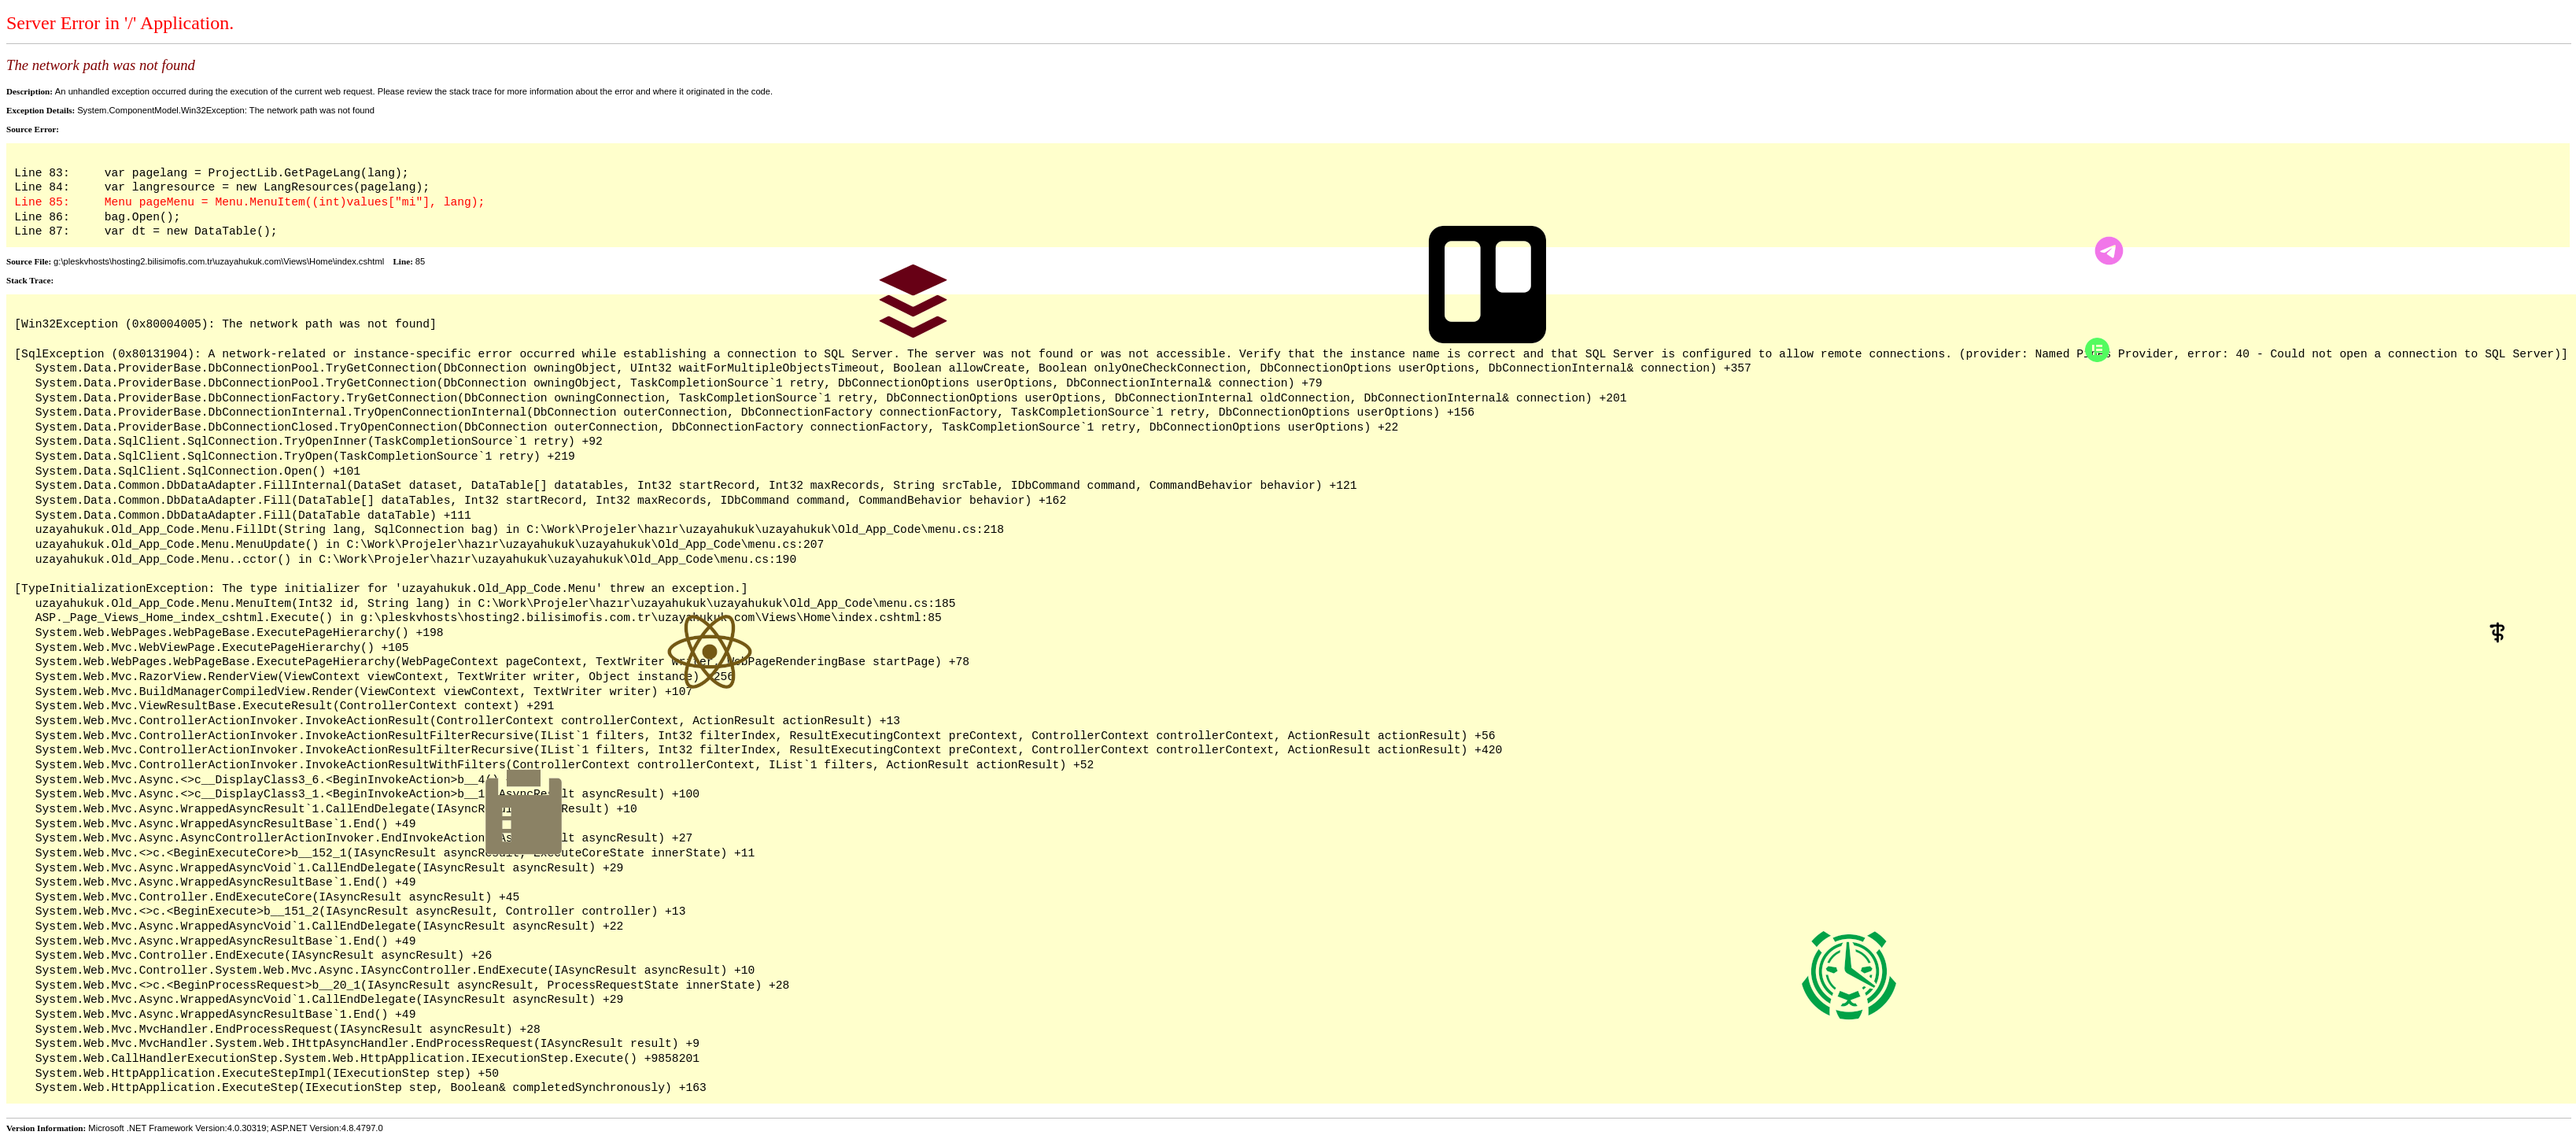 The height and width of the screenshot is (1139, 2576). Describe the element at coordinates (523, 812) in the screenshot. I see `access survey or feedback form` at that location.